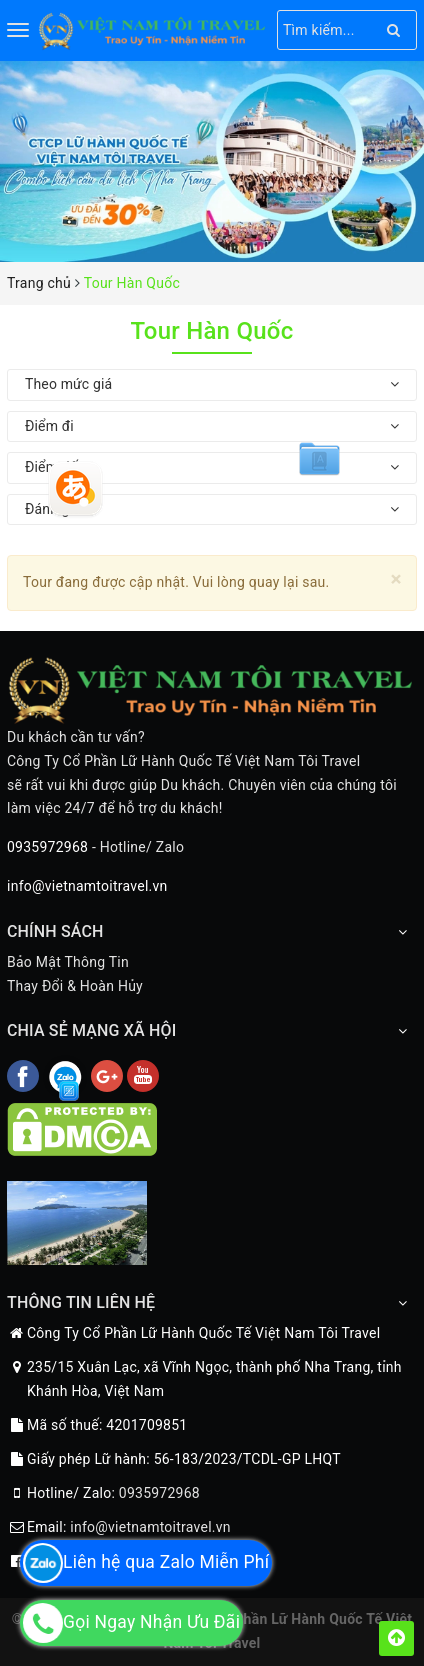 Image resolution: width=424 pixels, height=1666 pixels. I want to click on open mozc japanese input method editor, so click(75, 488).